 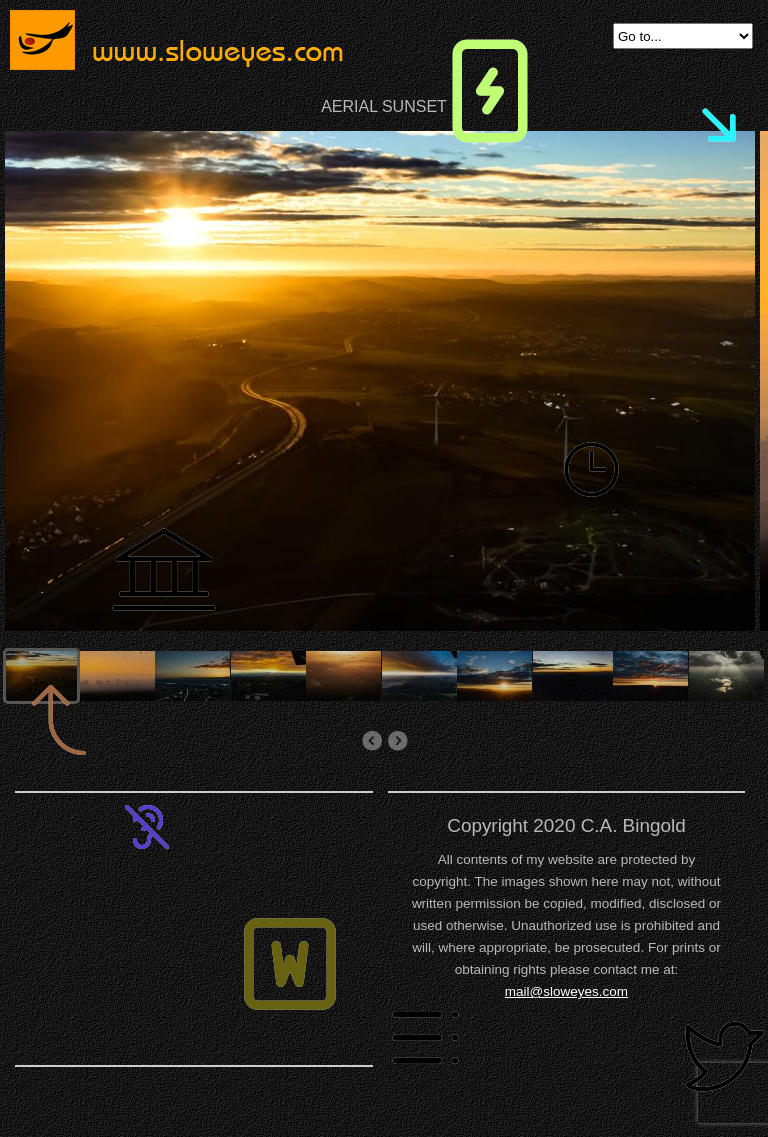 What do you see at coordinates (720, 1053) in the screenshot?
I see `share to twitter` at bounding box center [720, 1053].